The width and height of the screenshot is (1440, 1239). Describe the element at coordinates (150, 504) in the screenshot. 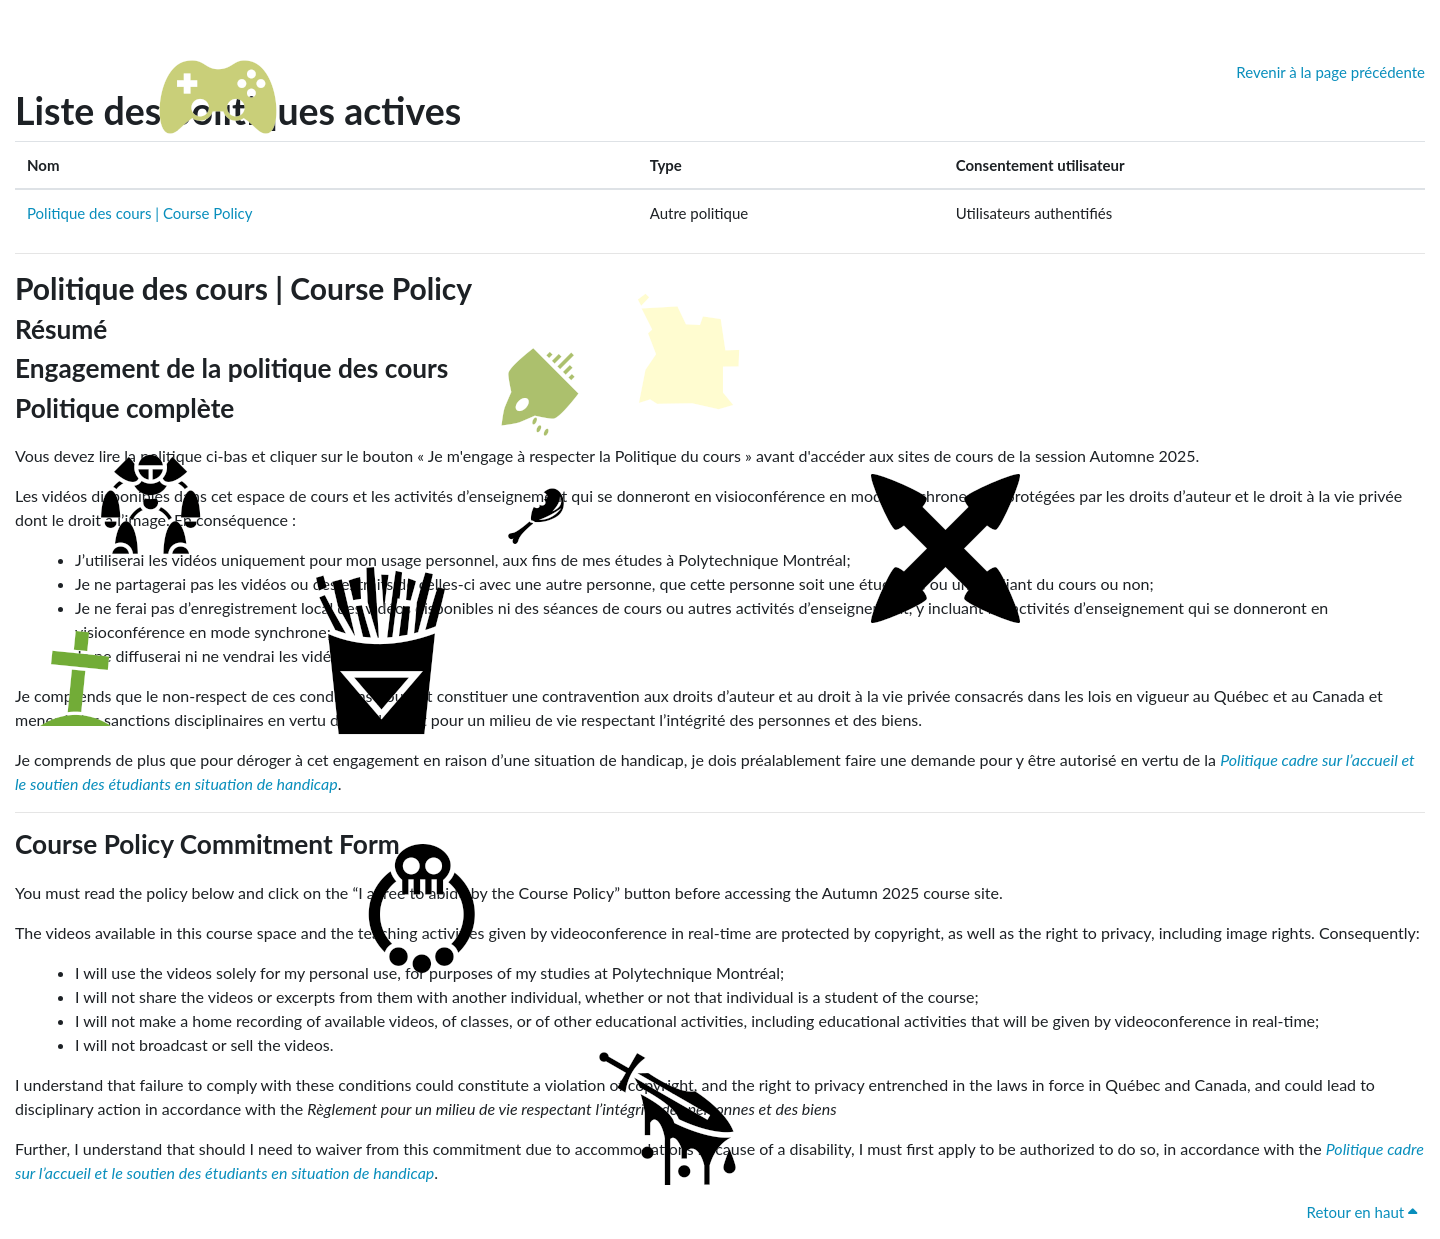

I see `access robot or automaton character` at that location.